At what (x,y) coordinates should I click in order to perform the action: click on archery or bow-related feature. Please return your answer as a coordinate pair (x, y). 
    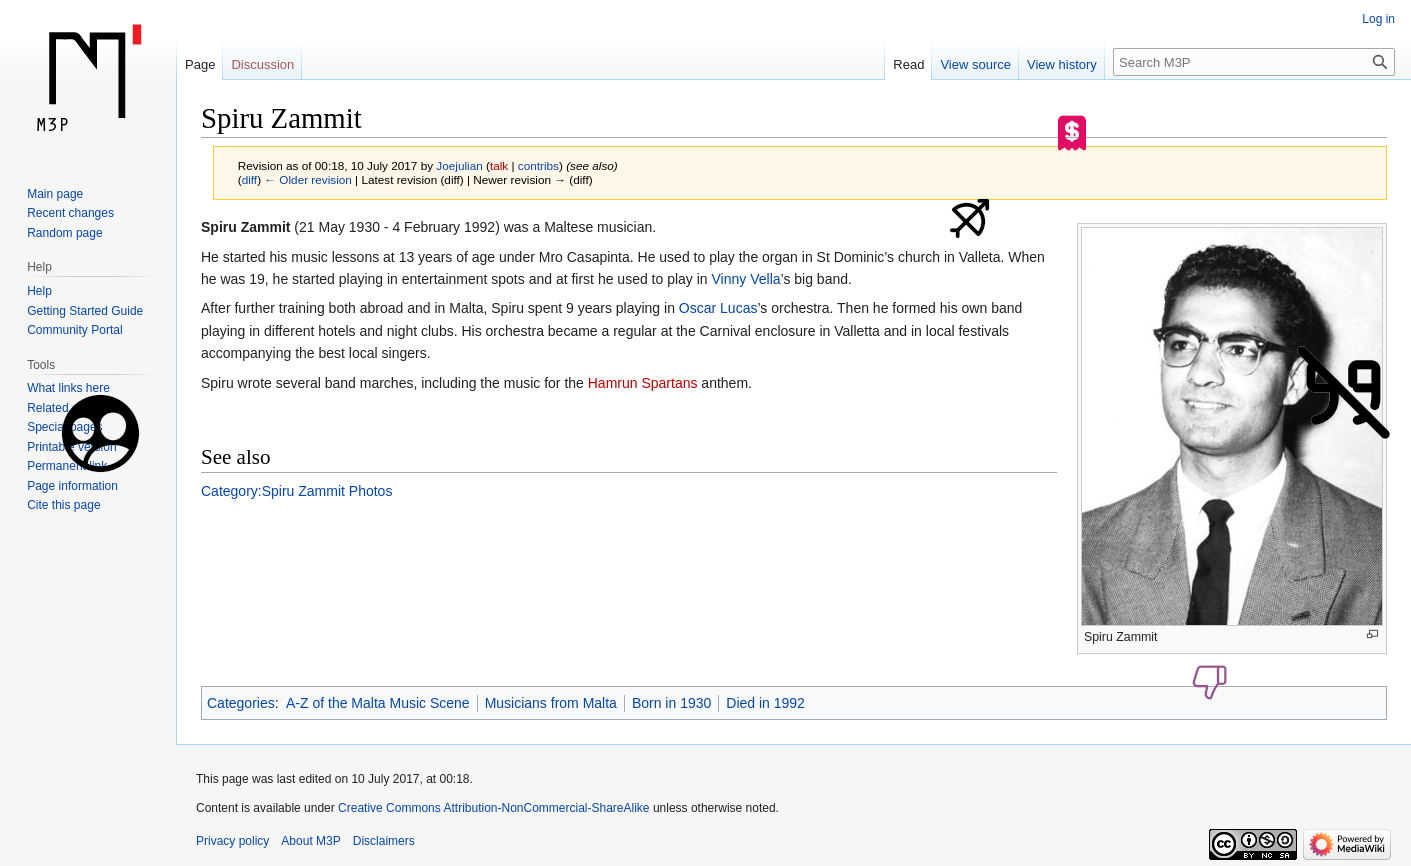
    Looking at the image, I should click on (969, 218).